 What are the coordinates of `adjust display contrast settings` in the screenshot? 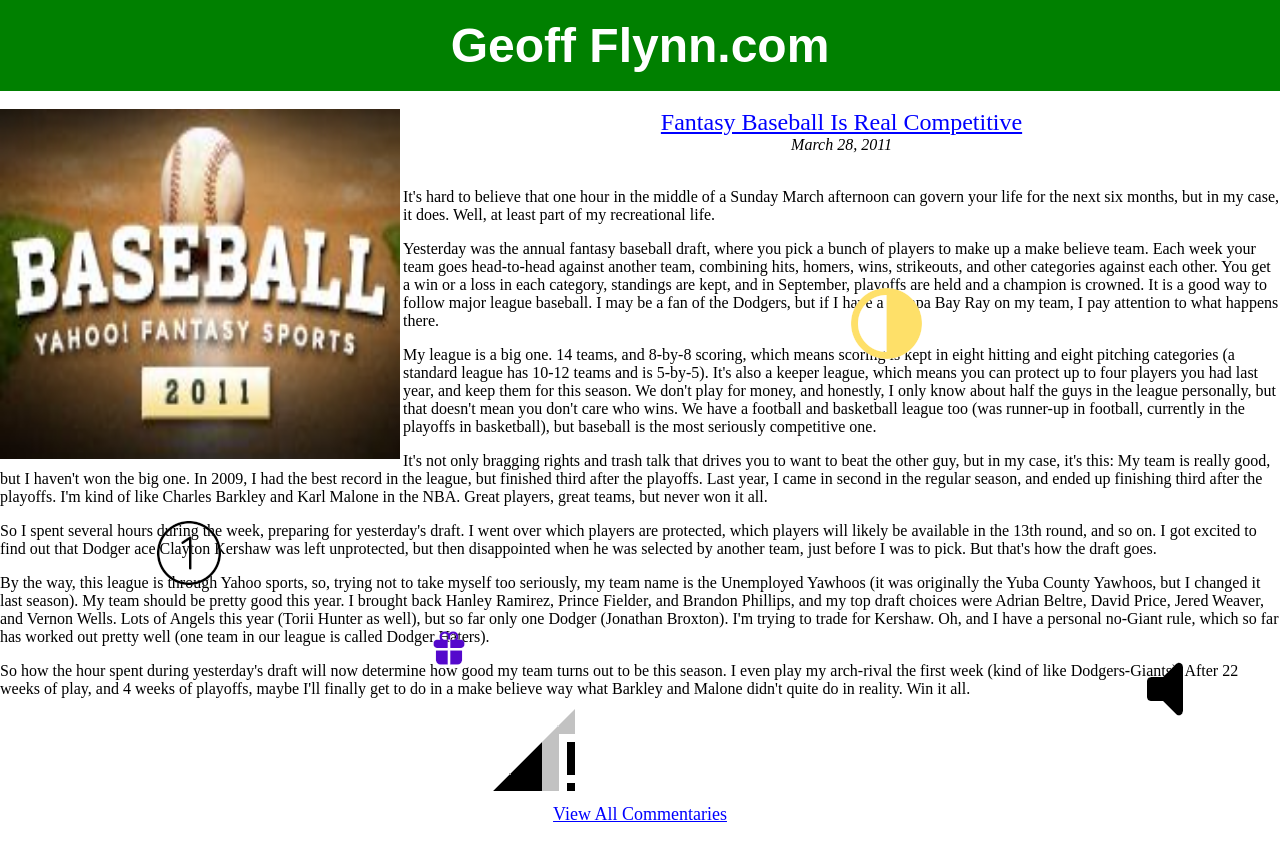 It's located at (886, 323).